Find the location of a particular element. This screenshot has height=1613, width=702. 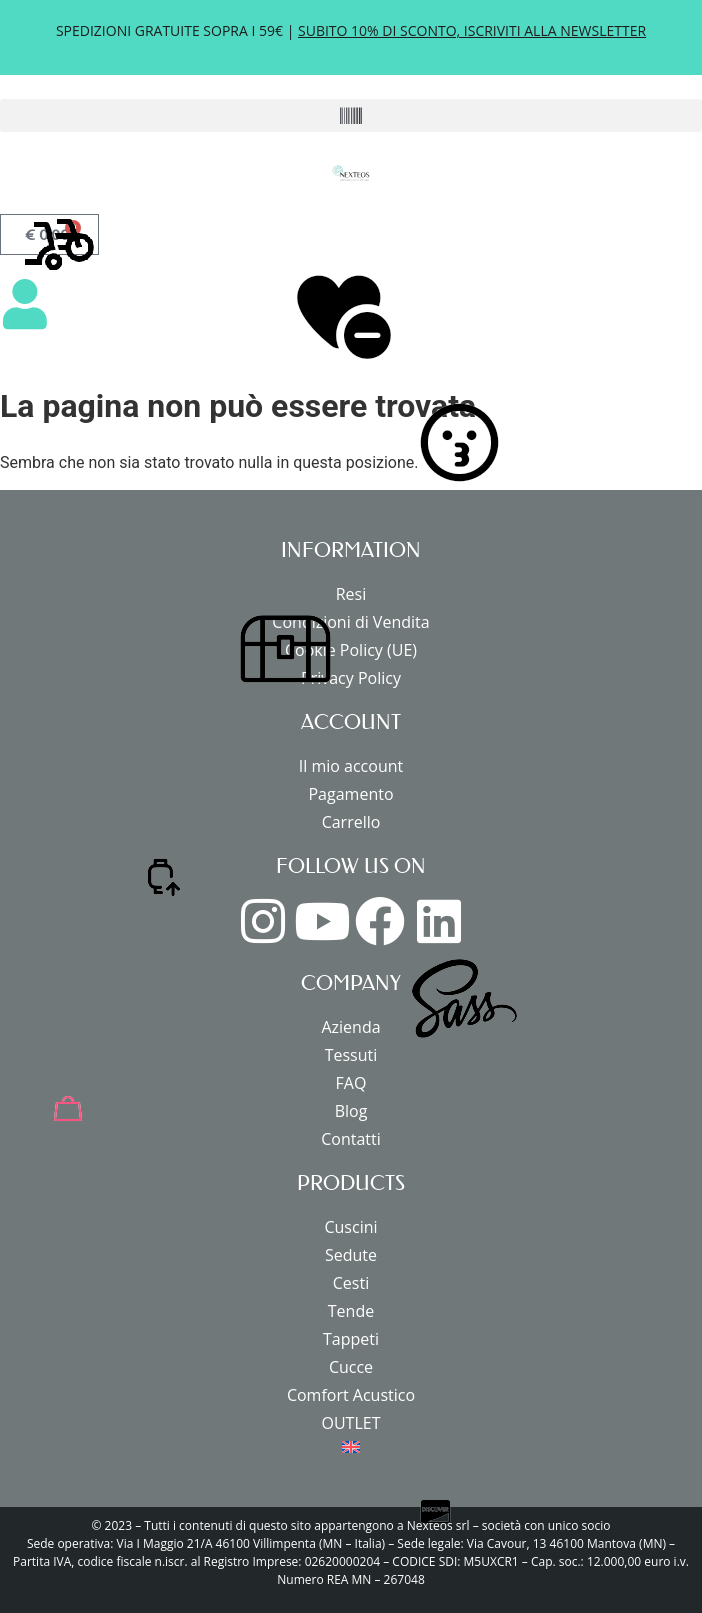

Sass CSS preprocessor logo is located at coordinates (464, 998).